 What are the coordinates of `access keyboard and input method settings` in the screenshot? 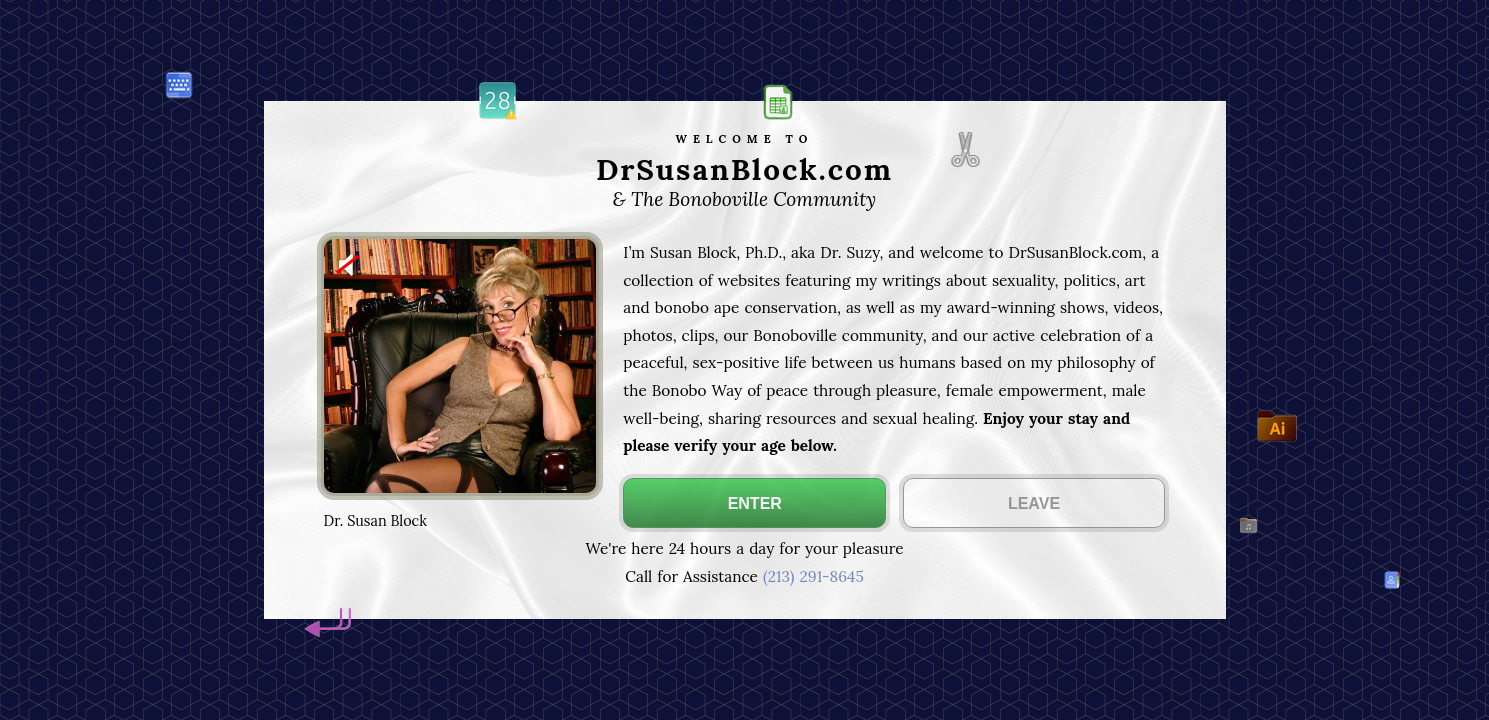 It's located at (179, 85).